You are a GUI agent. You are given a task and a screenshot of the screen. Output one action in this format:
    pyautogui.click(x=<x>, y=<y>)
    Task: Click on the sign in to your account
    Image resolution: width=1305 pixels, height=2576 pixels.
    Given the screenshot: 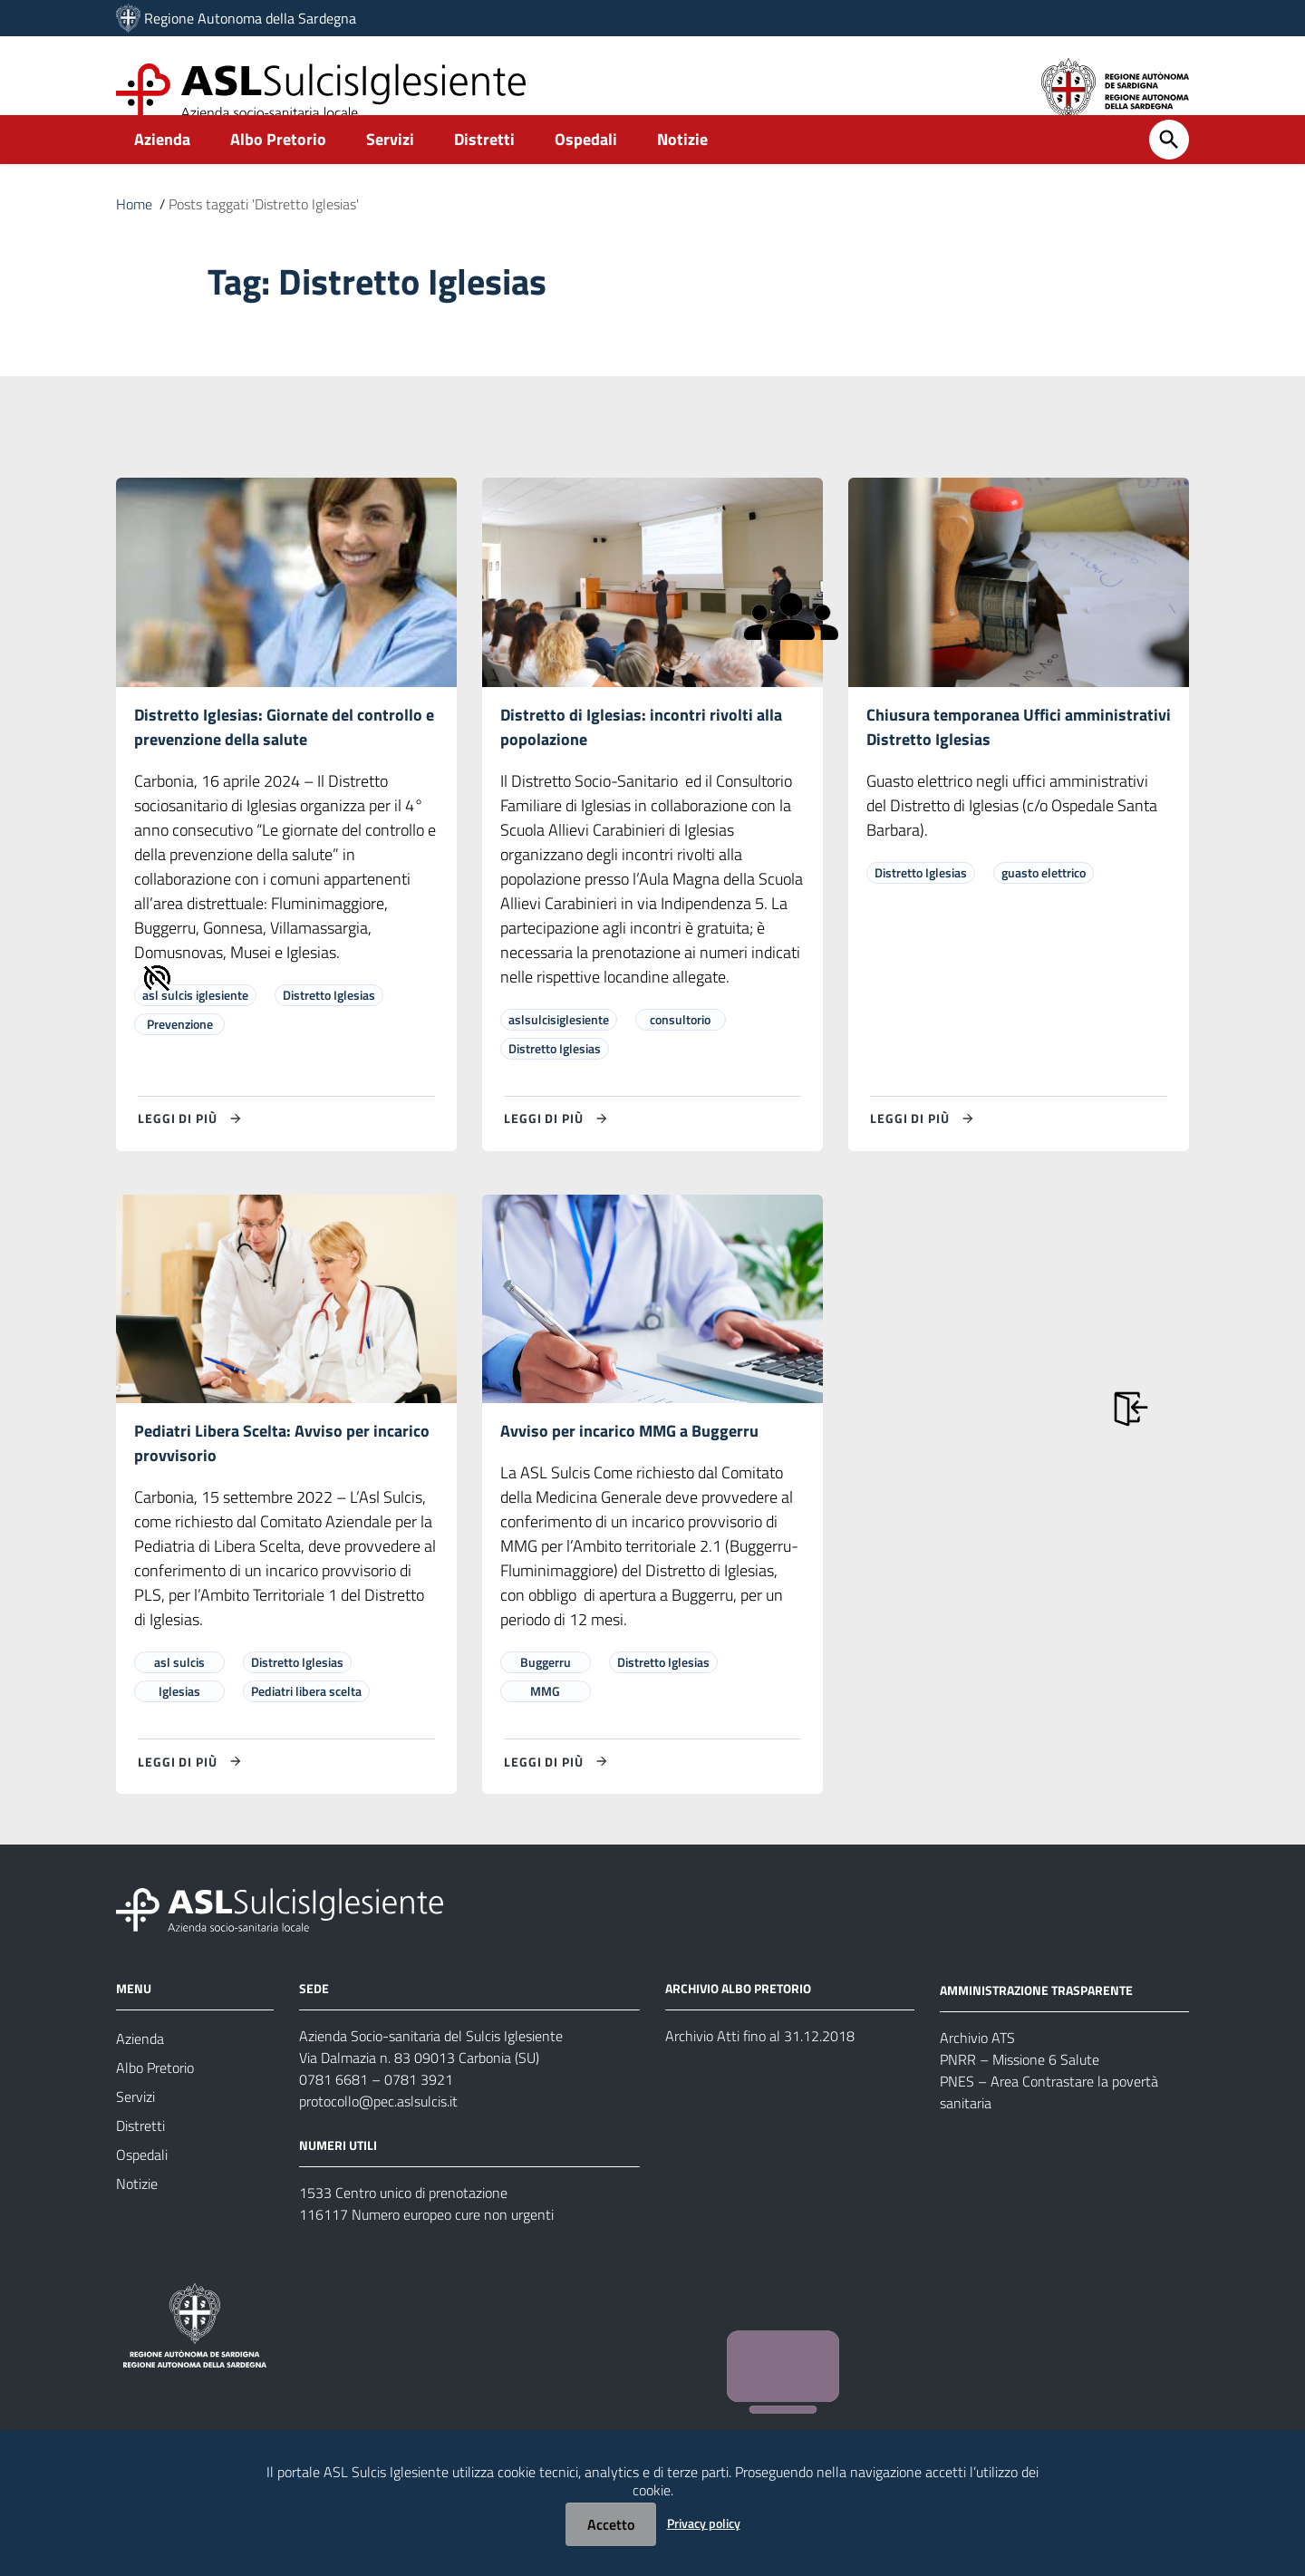 What is the action you would take?
    pyautogui.click(x=1129, y=1407)
    